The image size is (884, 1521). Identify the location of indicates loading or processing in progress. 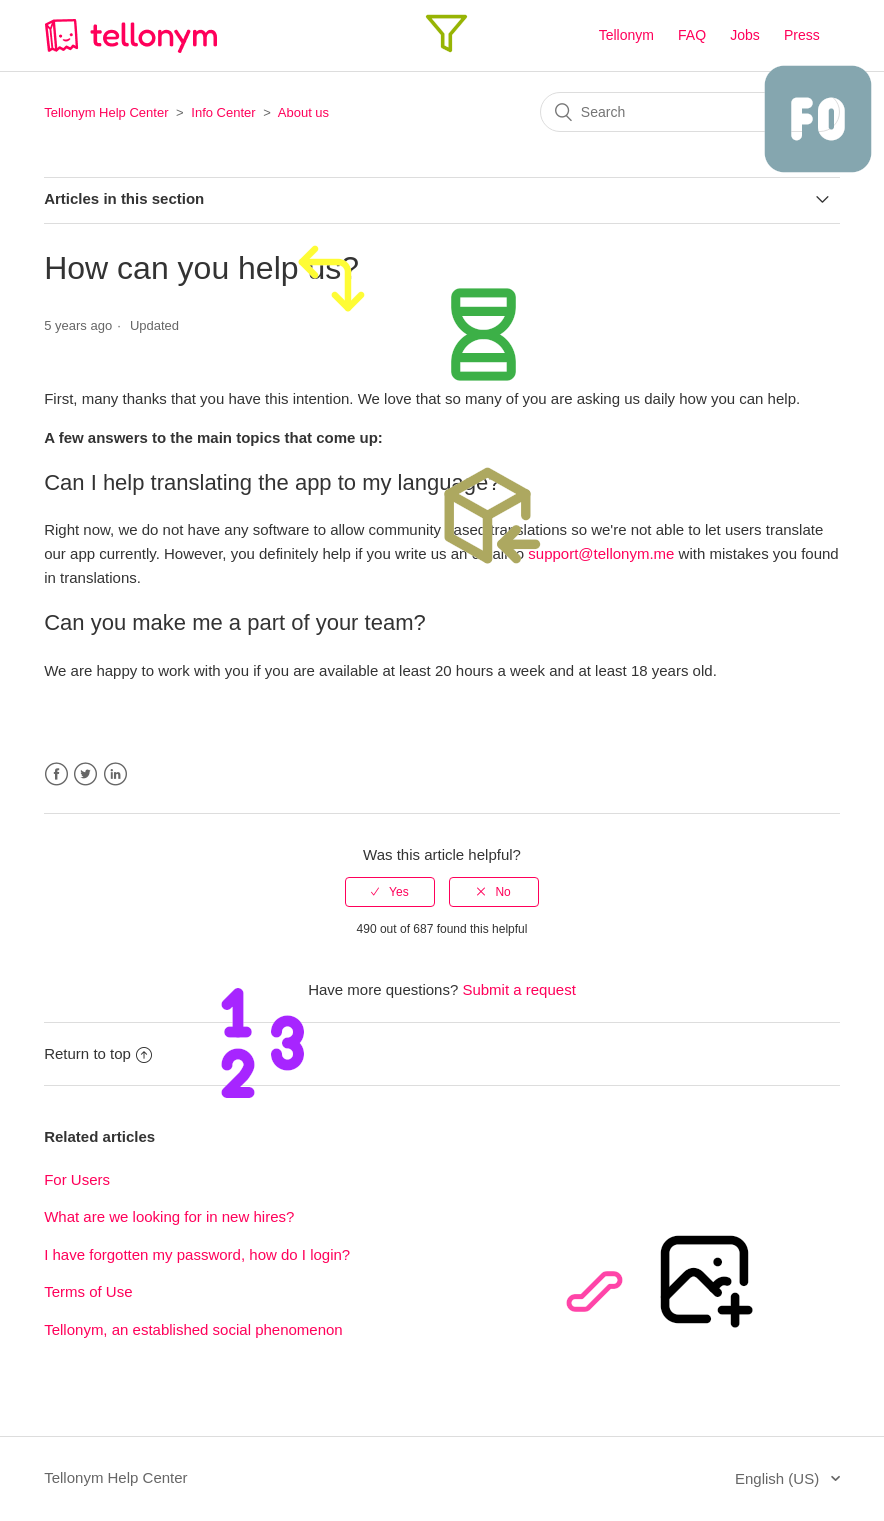
(483, 334).